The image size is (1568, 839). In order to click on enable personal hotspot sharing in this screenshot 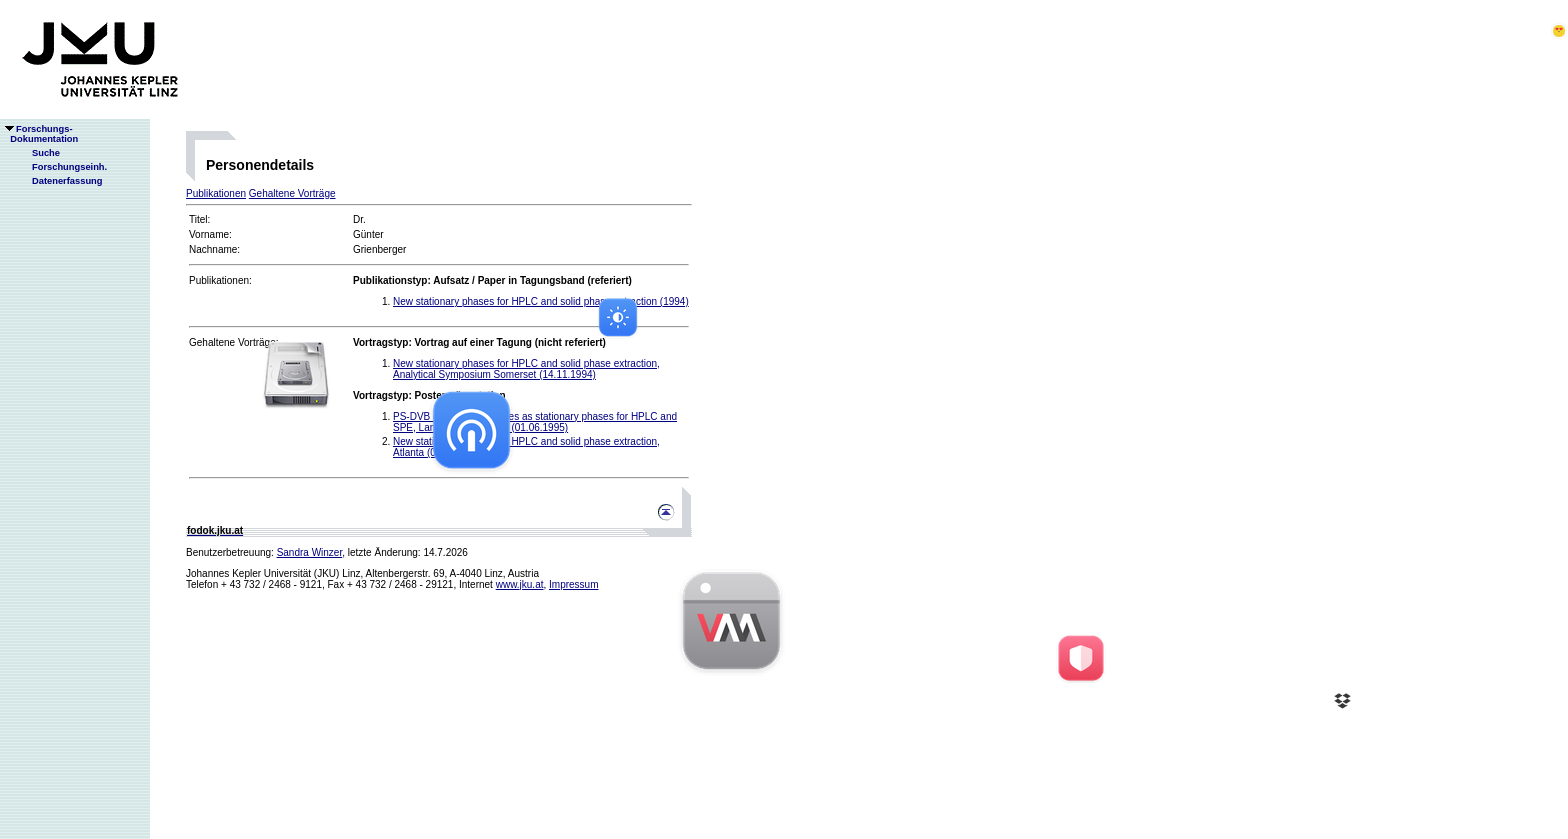, I will do `click(471, 431)`.